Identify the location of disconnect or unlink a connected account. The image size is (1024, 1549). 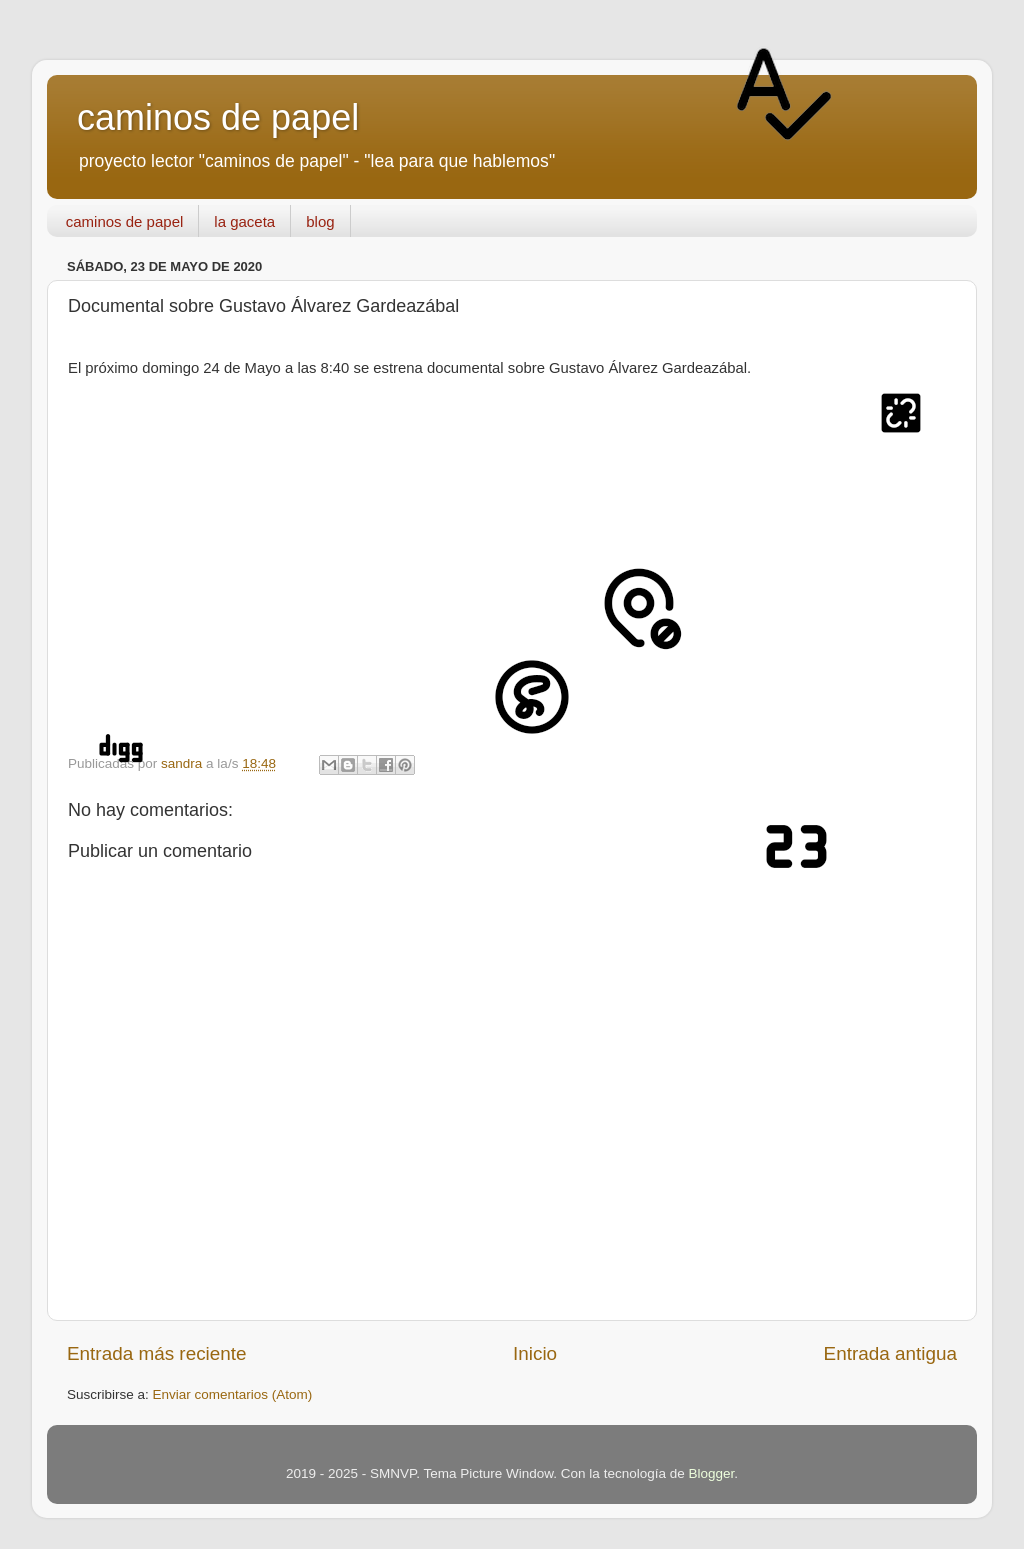
(901, 413).